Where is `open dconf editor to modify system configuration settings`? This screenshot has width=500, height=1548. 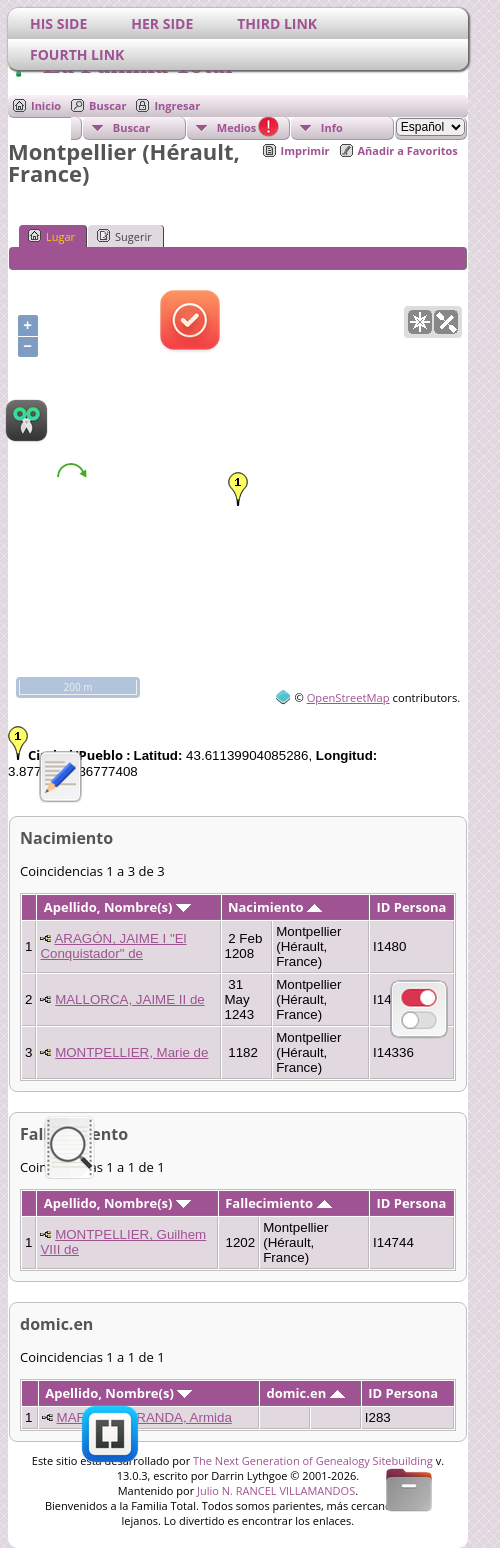
open dconf editor to modify system configuration settings is located at coordinates (190, 320).